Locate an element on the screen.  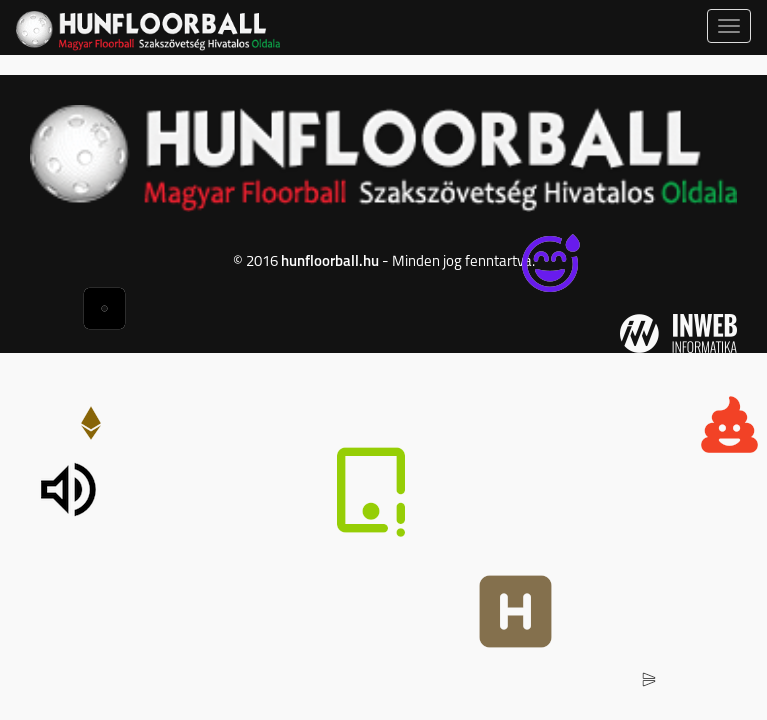
tablet device requires attention or has an issue is located at coordinates (371, 490).